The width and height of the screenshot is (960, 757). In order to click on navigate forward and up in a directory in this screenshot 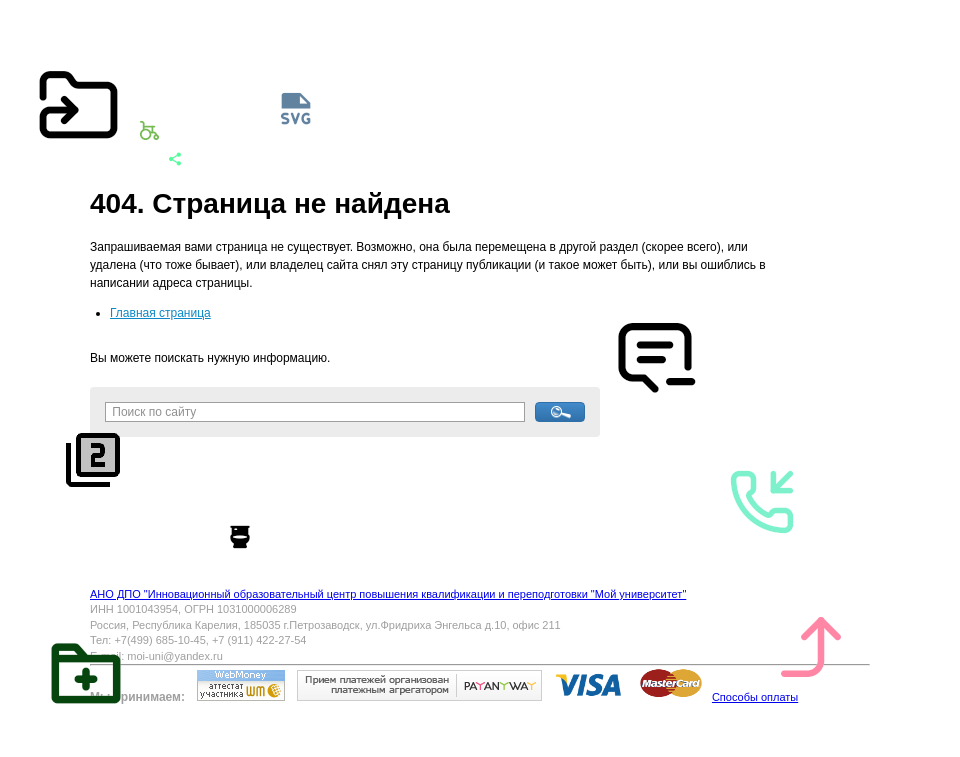, I will do `click(811, 647)`.